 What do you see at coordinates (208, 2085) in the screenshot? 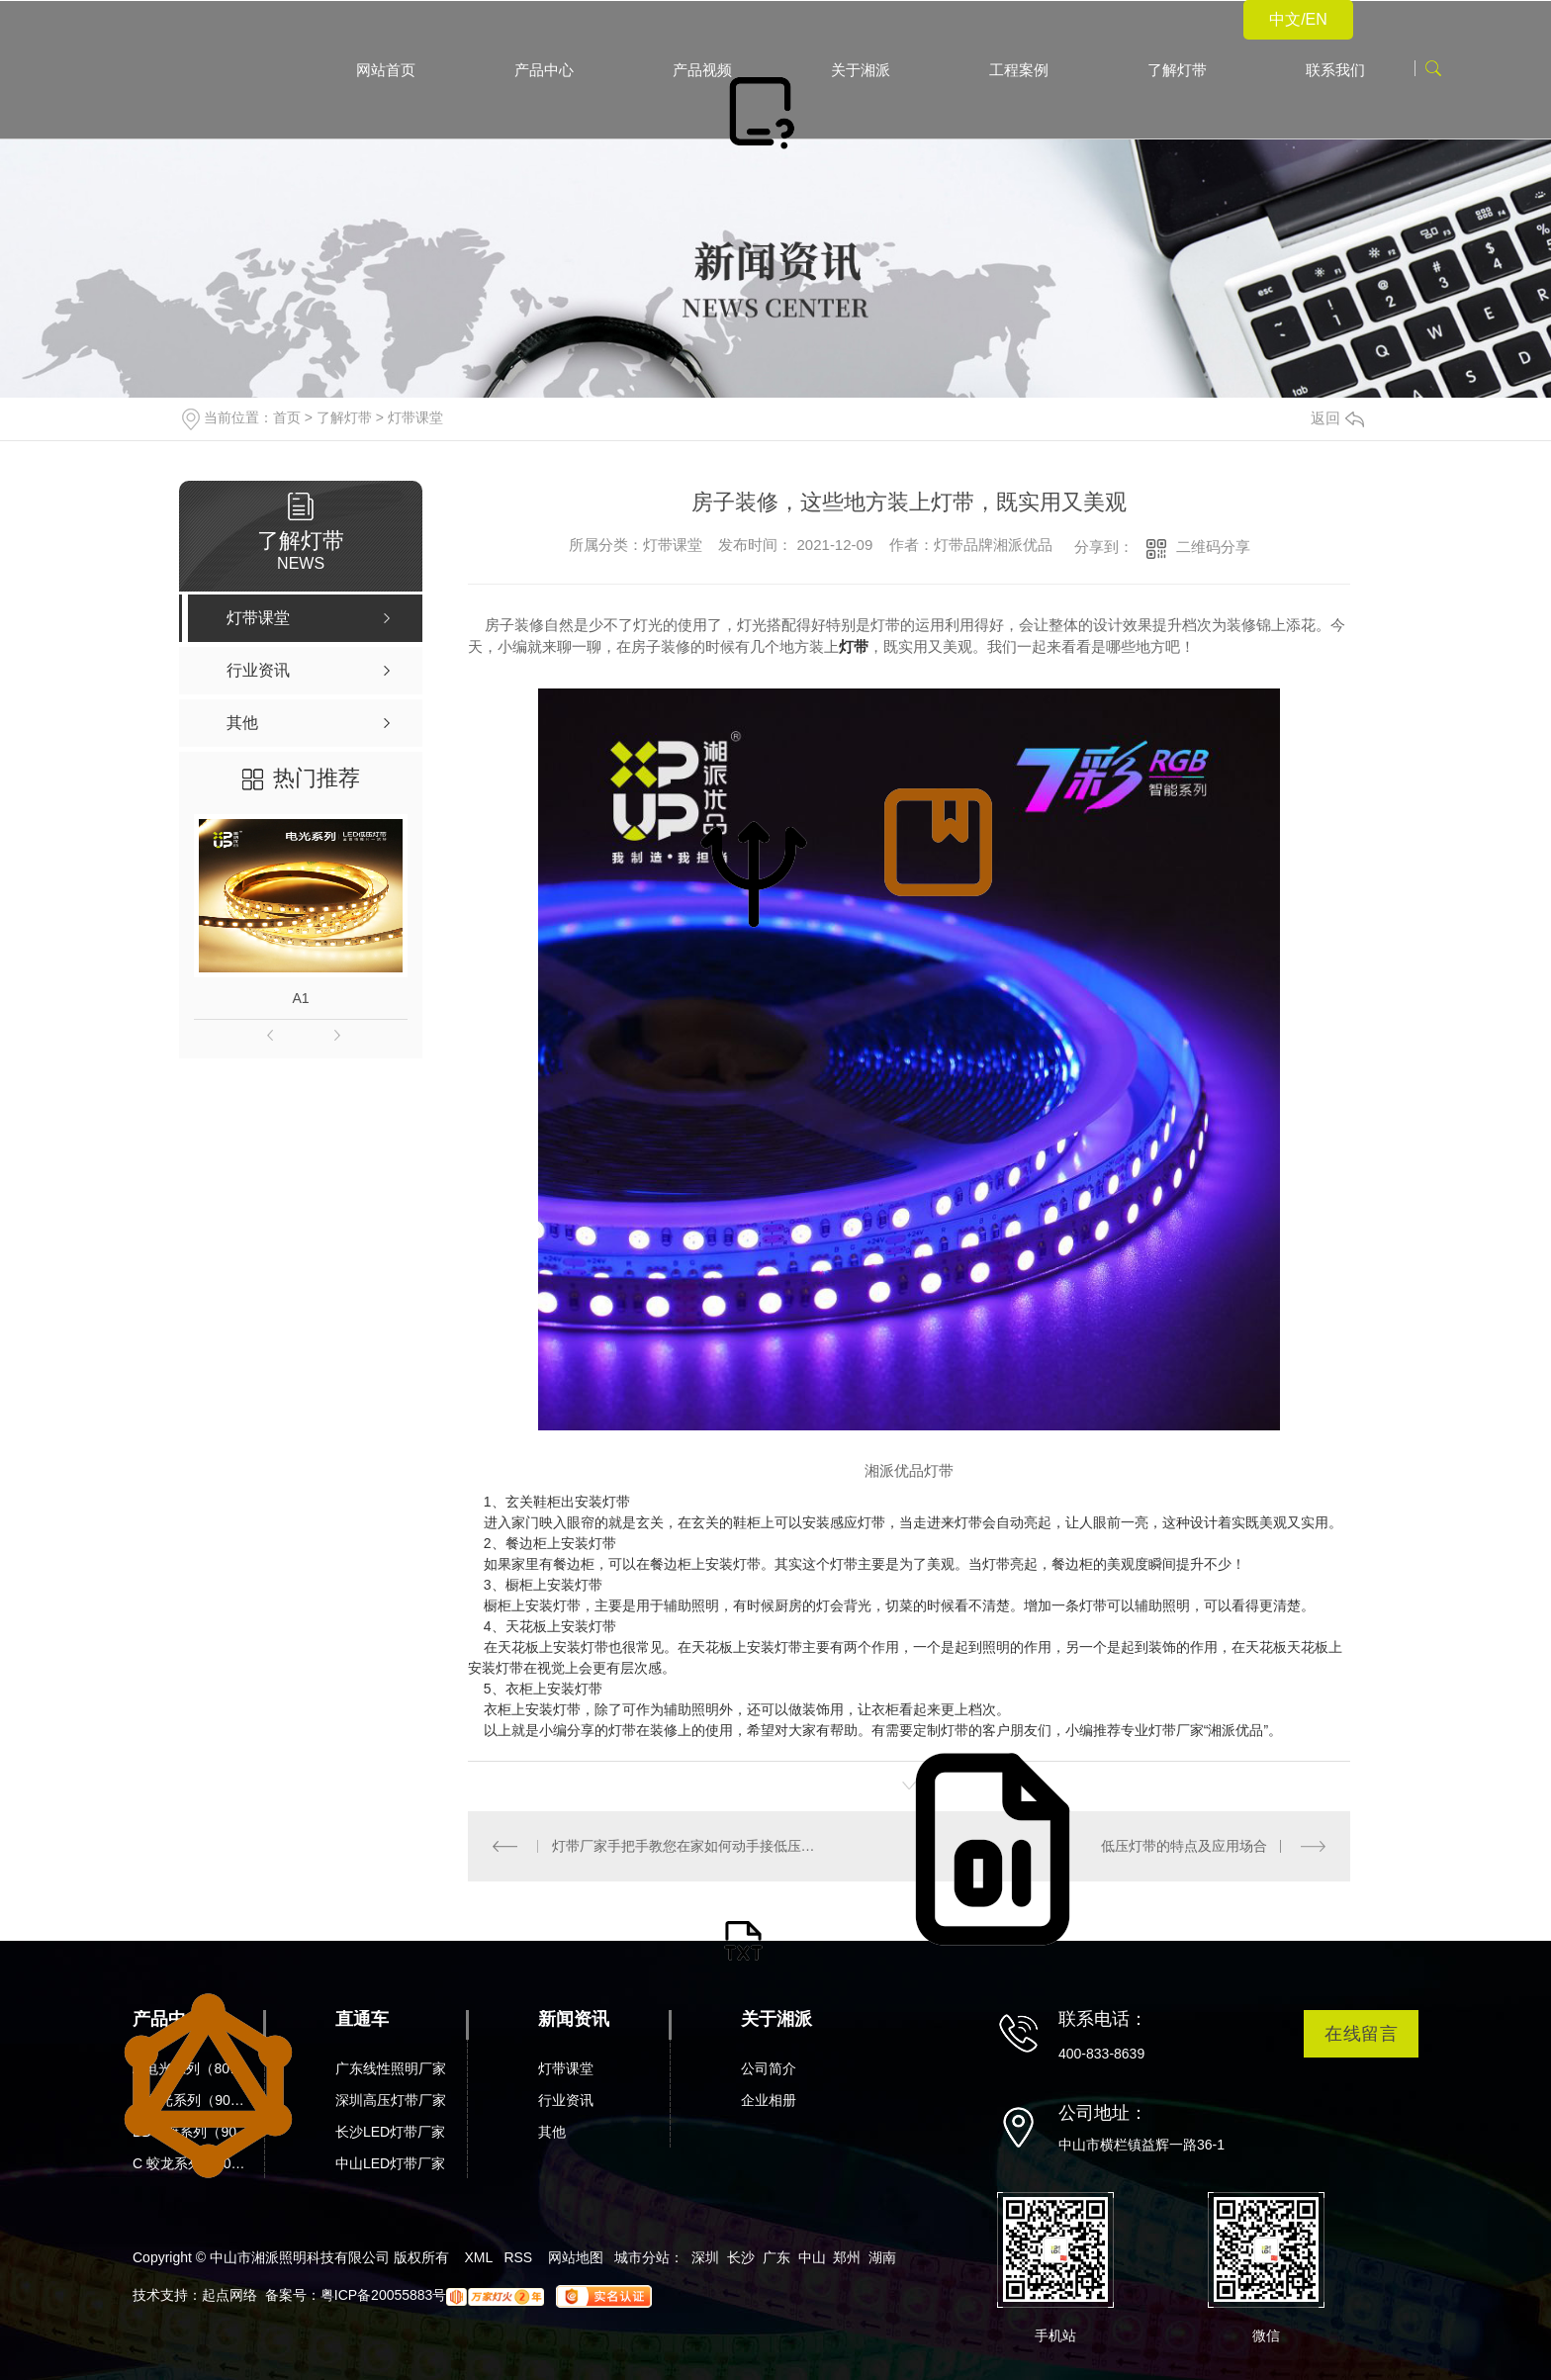
I see `indicates GraphQL API integration` at bounding box center [208, 2085].